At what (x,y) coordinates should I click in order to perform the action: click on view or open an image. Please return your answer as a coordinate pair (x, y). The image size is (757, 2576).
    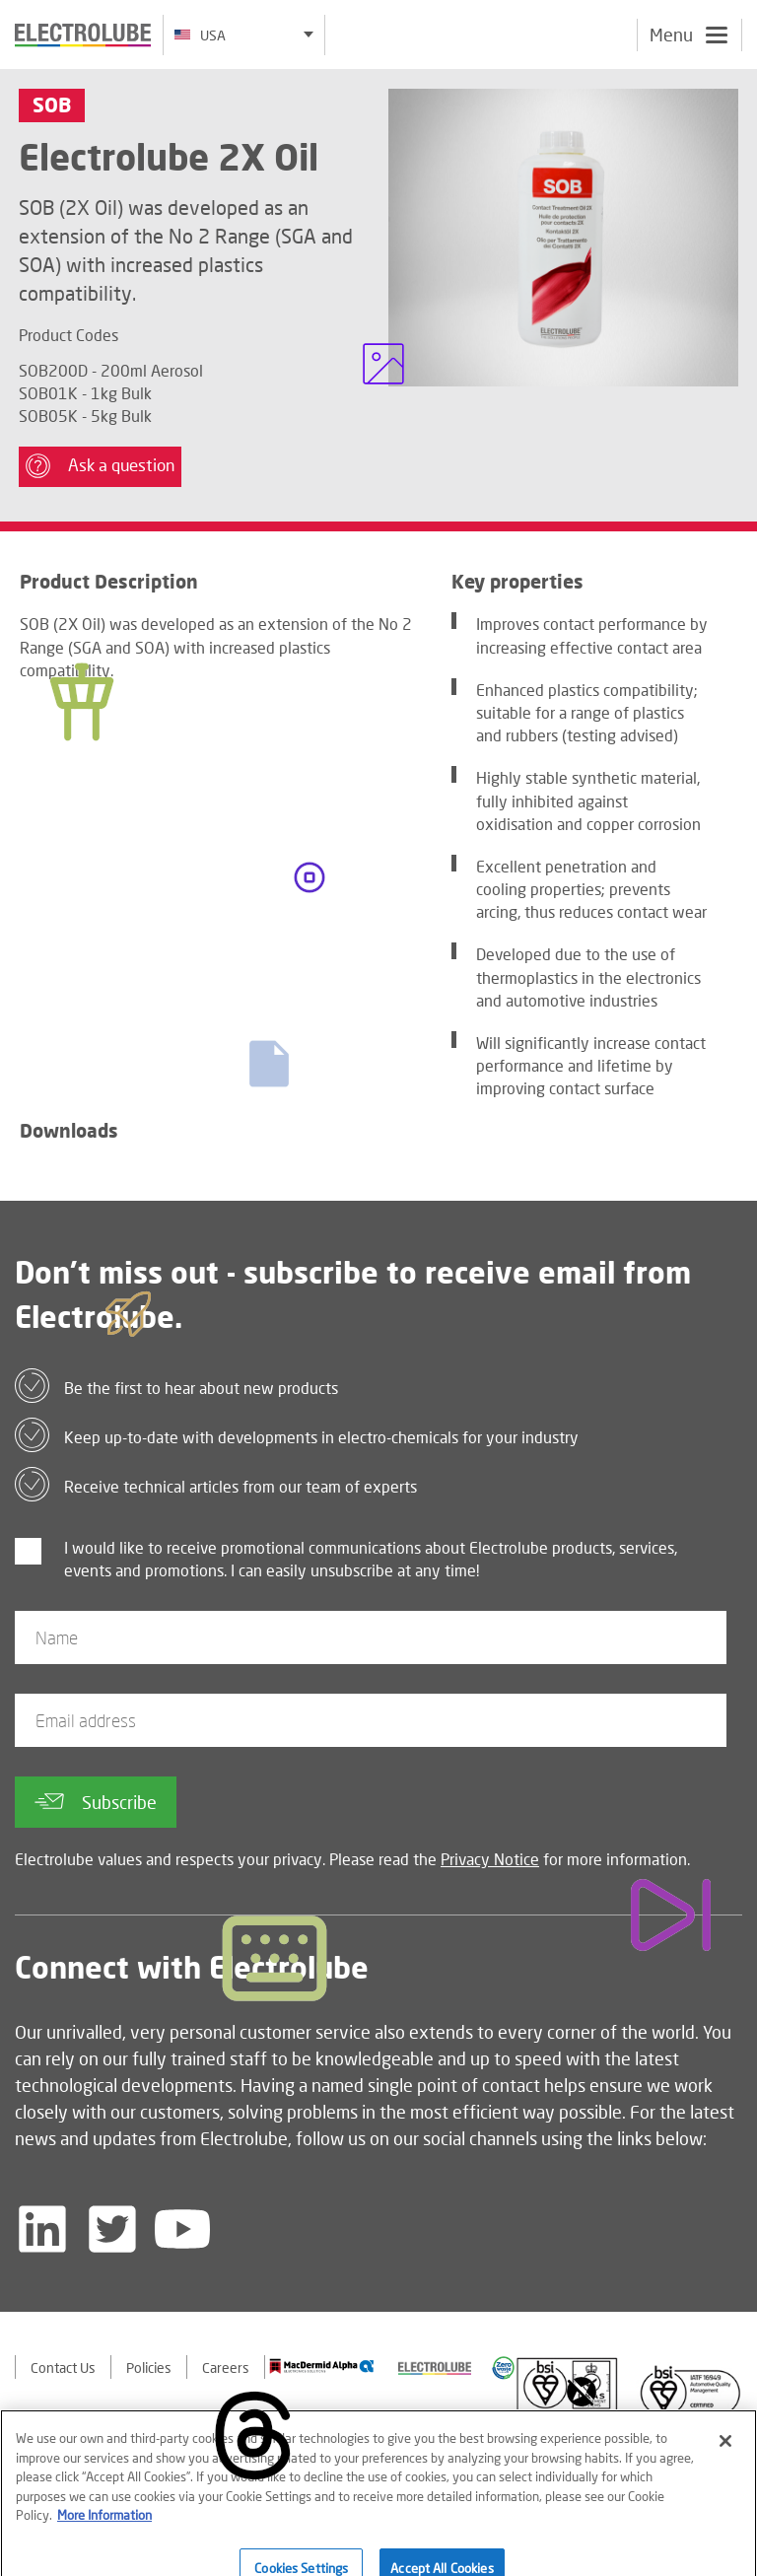
    Looking at the image, I should click on (383, 364).